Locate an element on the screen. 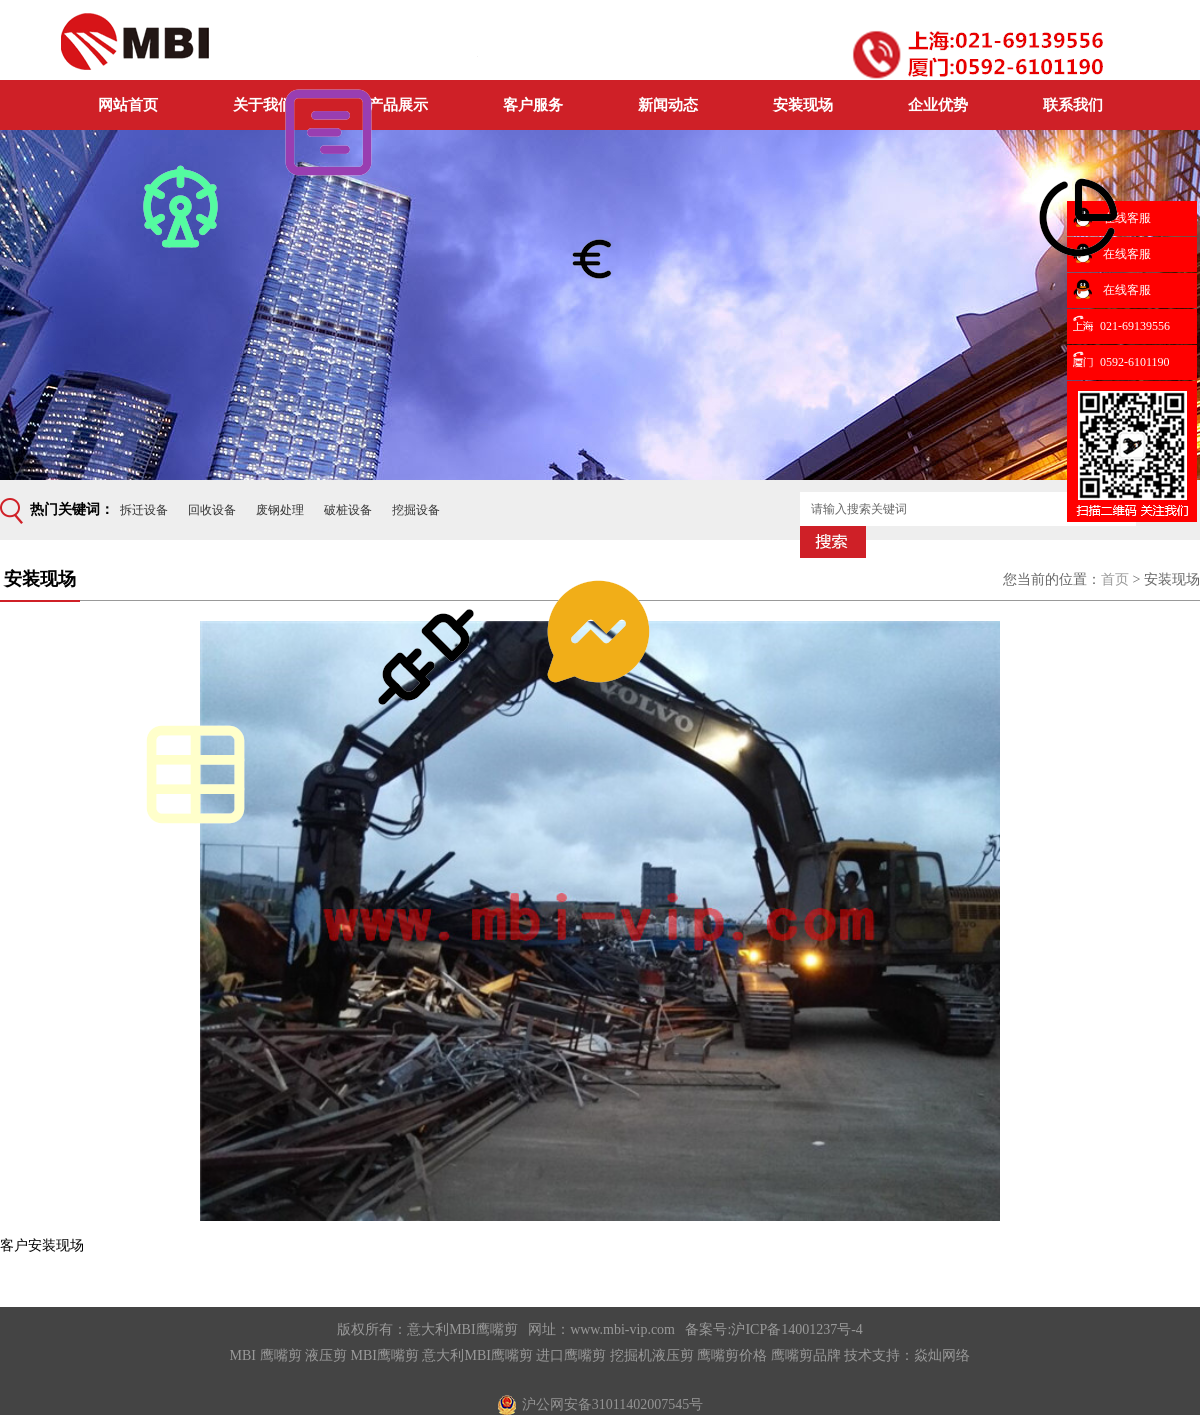 This screenshot has height=1415, width=1200. disconnect from a device or service is located at coordinates (426, 657).